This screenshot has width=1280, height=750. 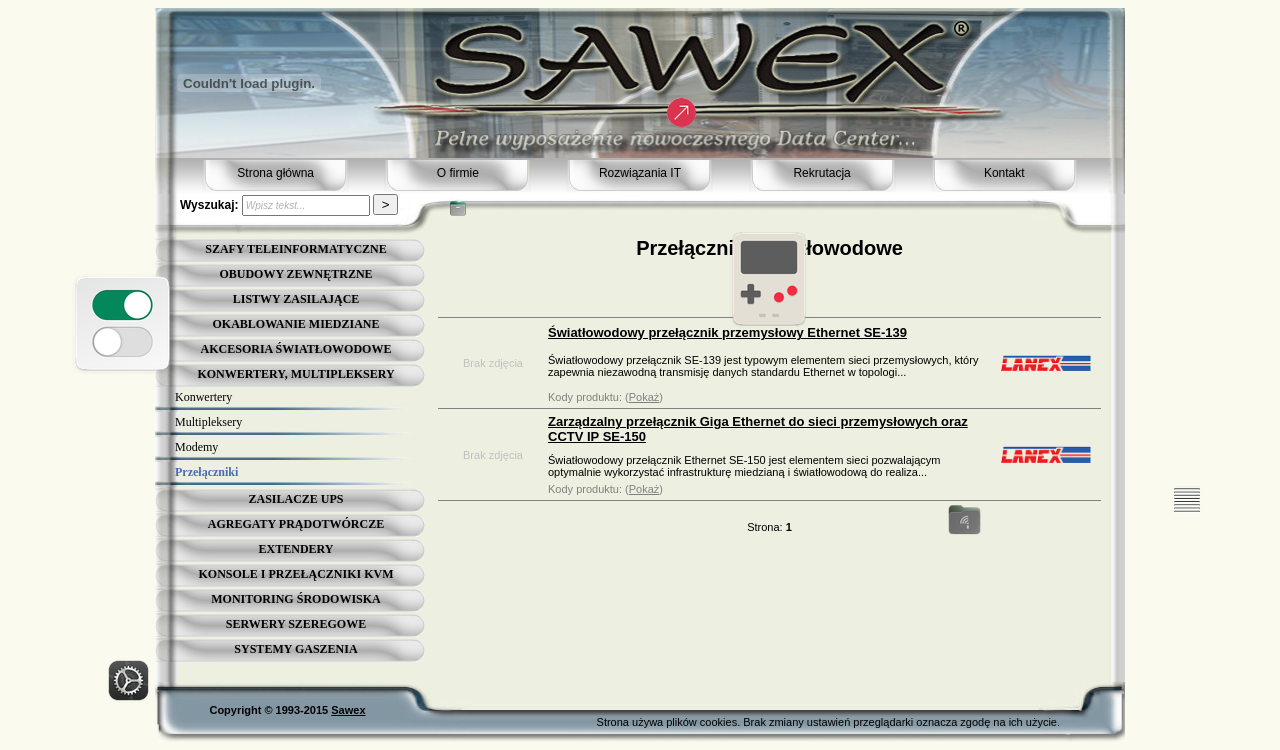 What do you see at coordinates (458, 208) in the screenshot?
I see `open the file manager application` at bounding box center [458, 208].